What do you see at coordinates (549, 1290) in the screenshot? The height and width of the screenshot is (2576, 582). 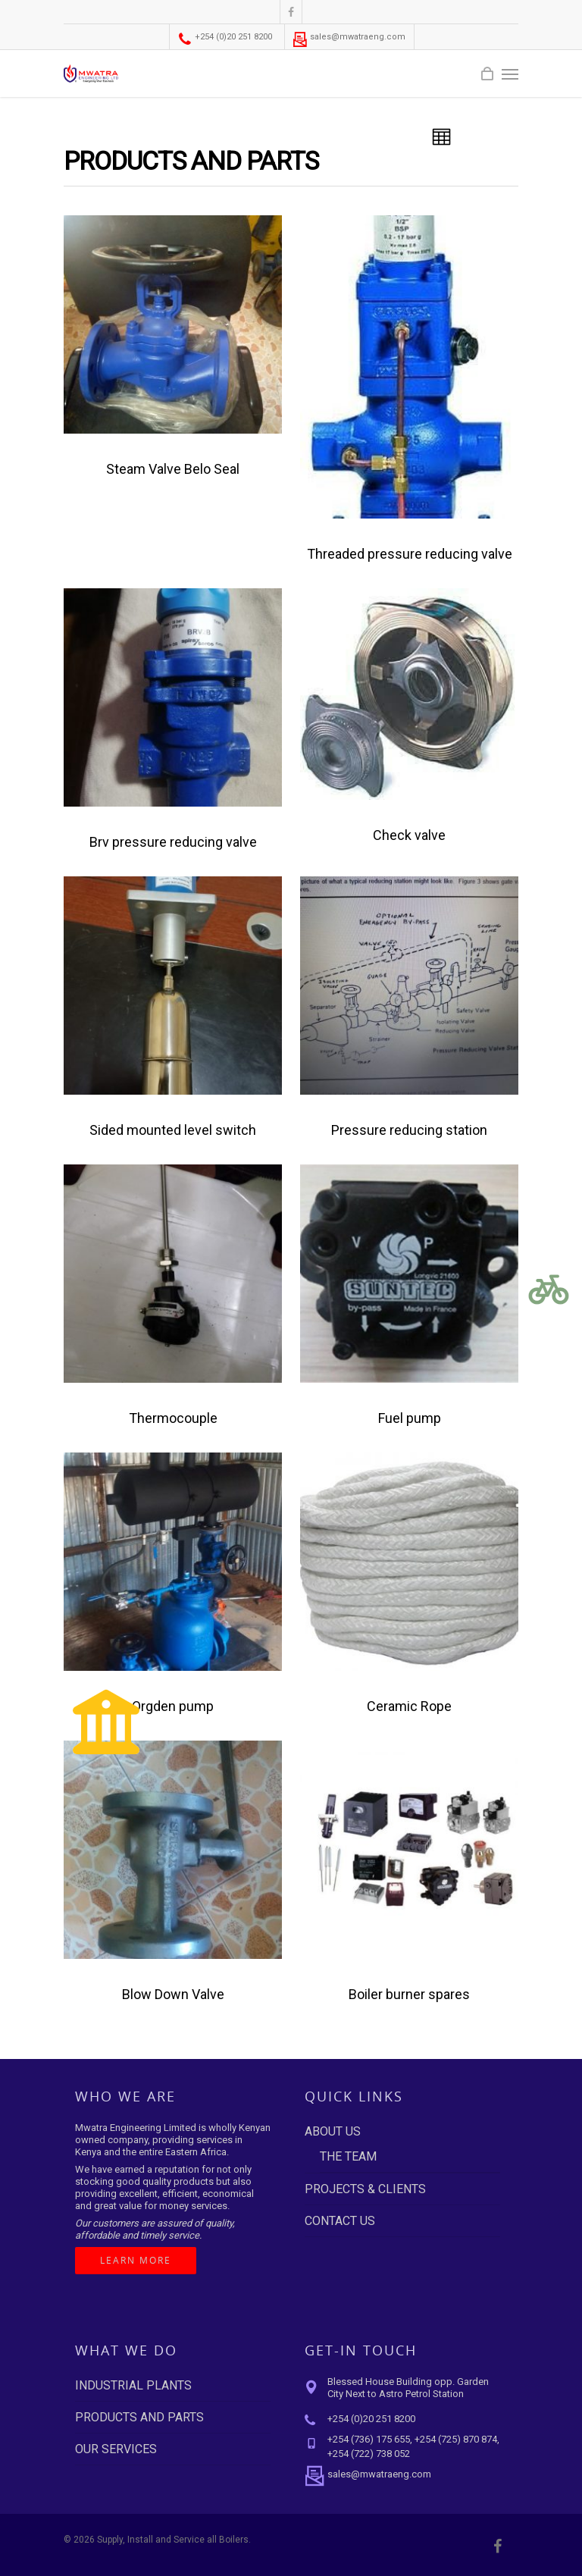 I see `access bike rental or cycling options` at bounding box center [549, 1290].